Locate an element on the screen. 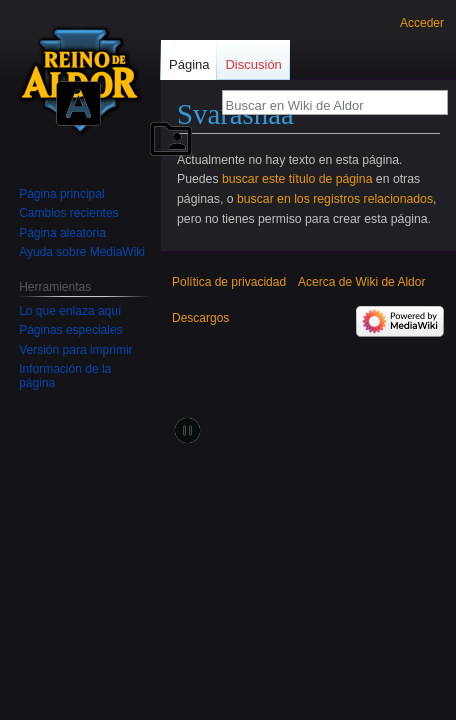 This screenshot has height=720, width=456. download or install a new font is located at coordinates (78, 103).